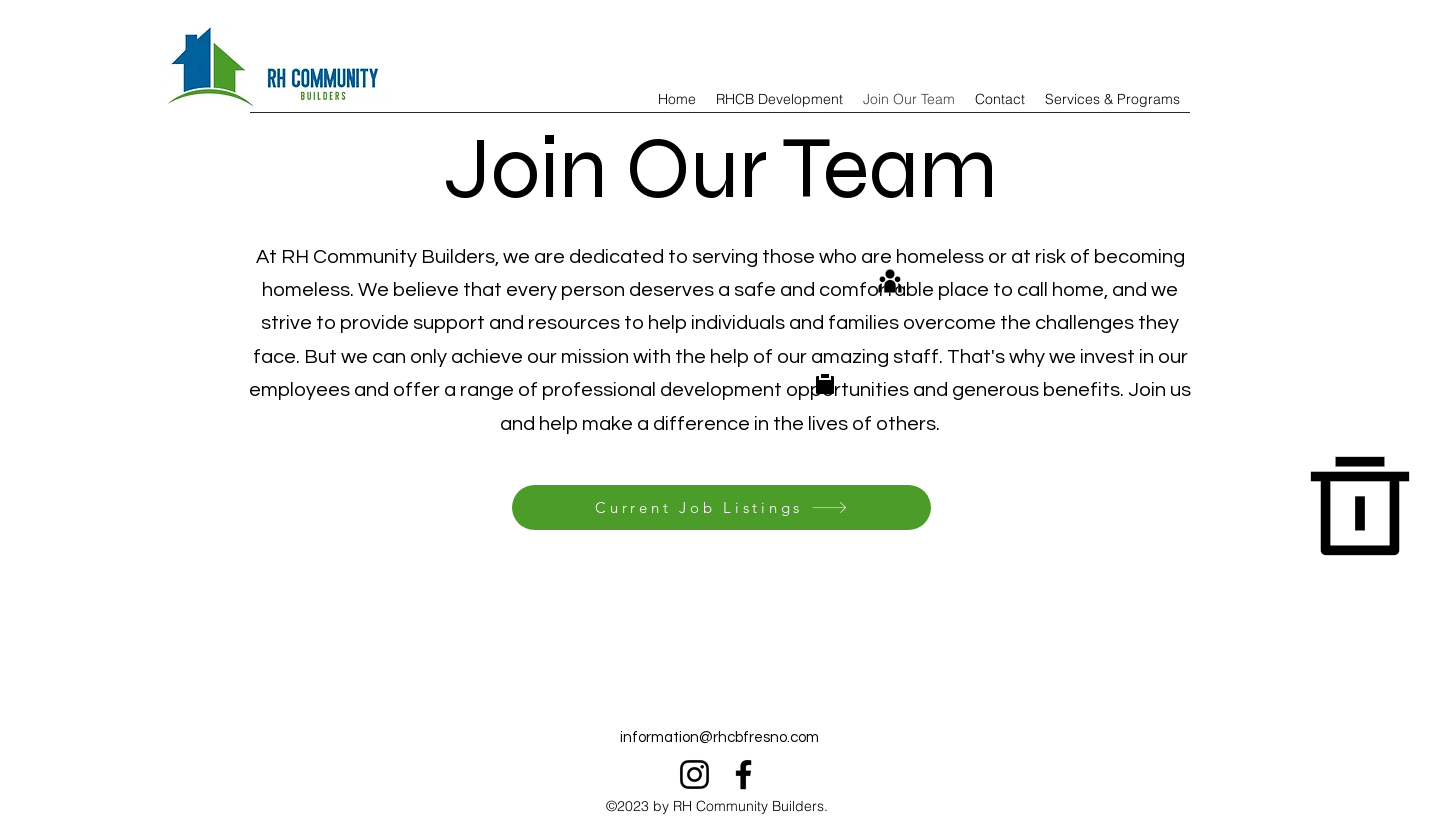  Describe the element at coordinates (890, 281) in the screenshot. I see `view team members` at that location.